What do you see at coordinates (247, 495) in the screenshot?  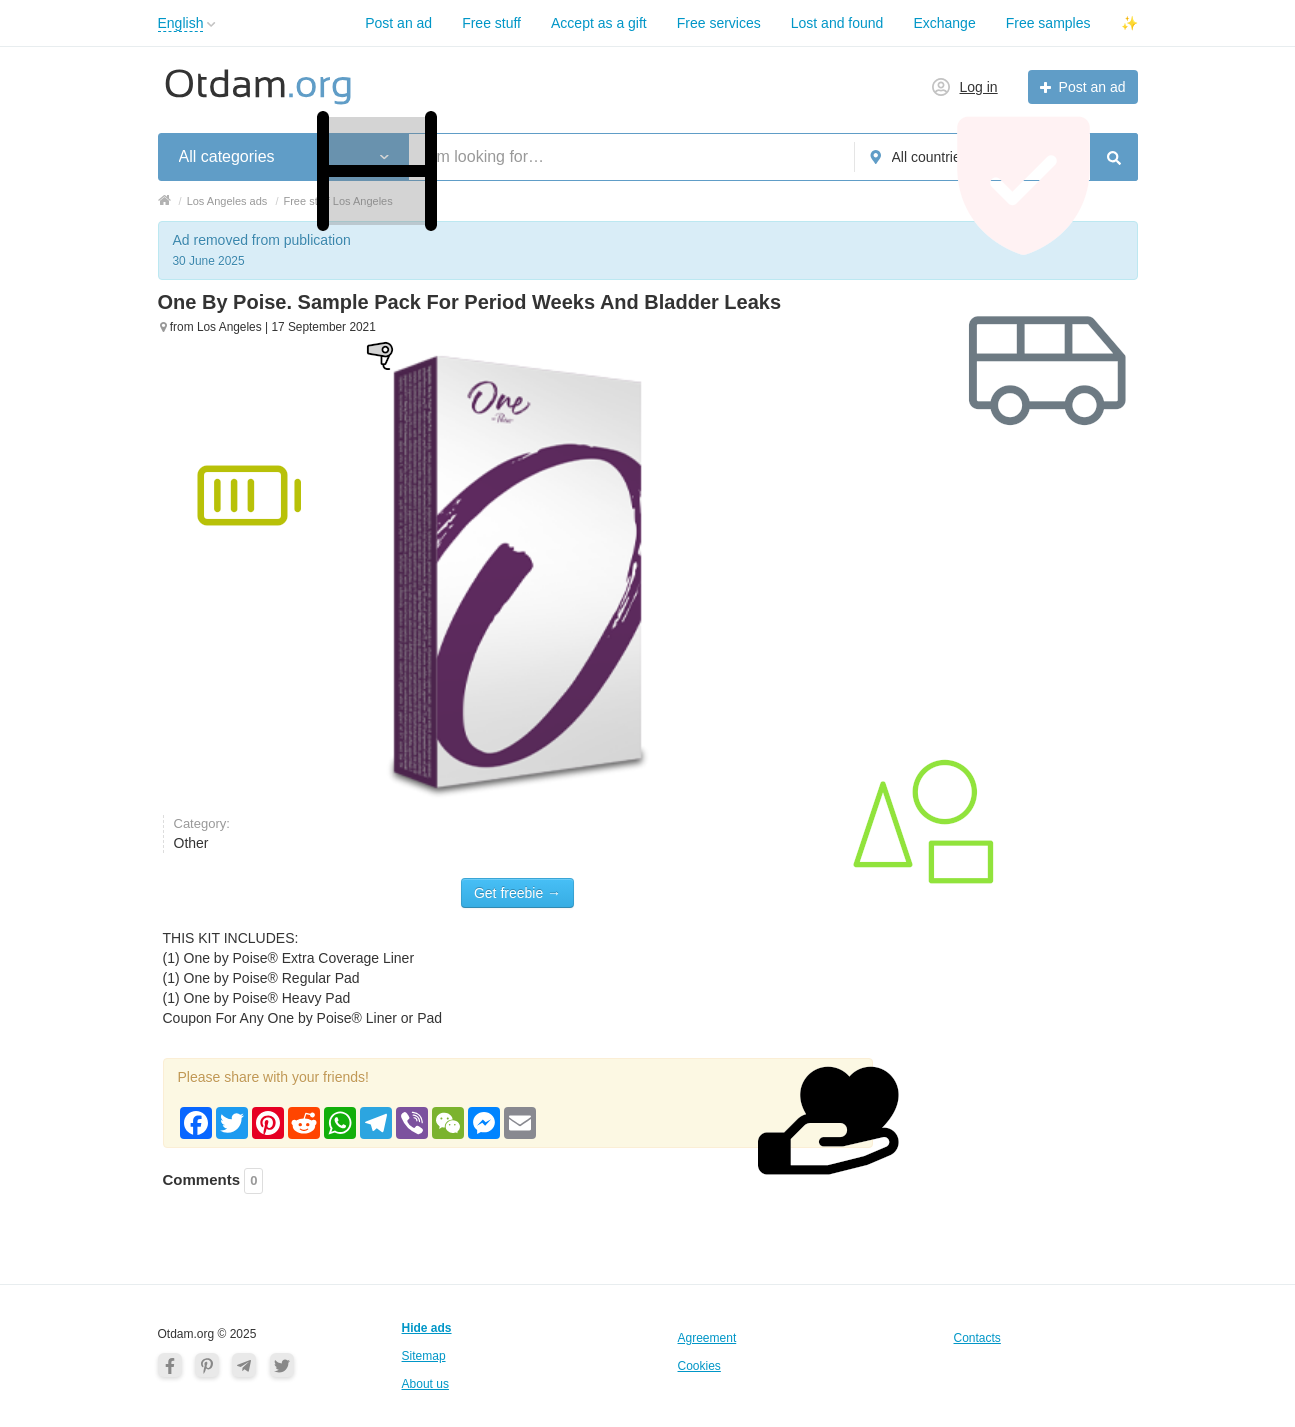 I see `indicates high battery level` at bounding box center [247, 495].